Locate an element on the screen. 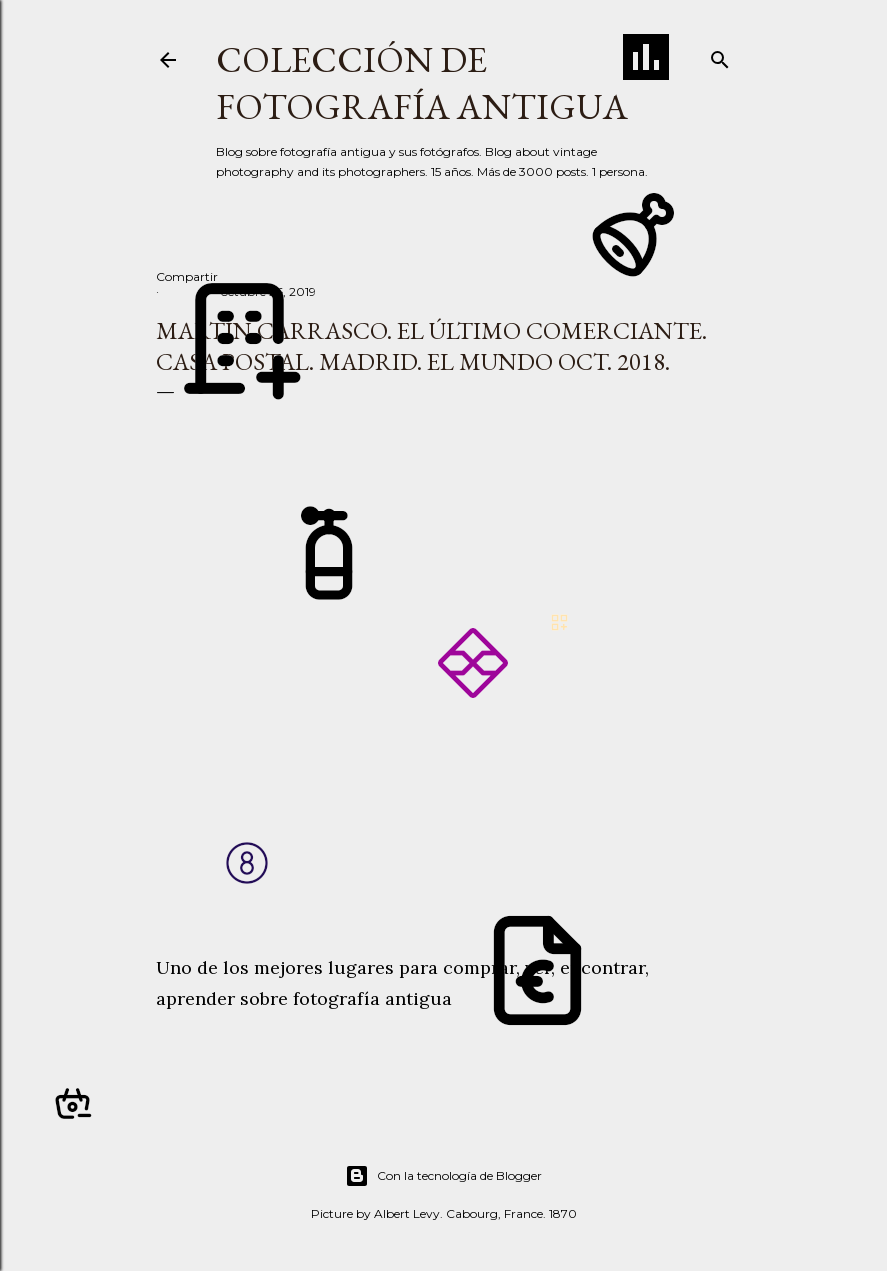 This screenshot has height=1271, width=887. add a new building or property is located at coordinates (239, 338).